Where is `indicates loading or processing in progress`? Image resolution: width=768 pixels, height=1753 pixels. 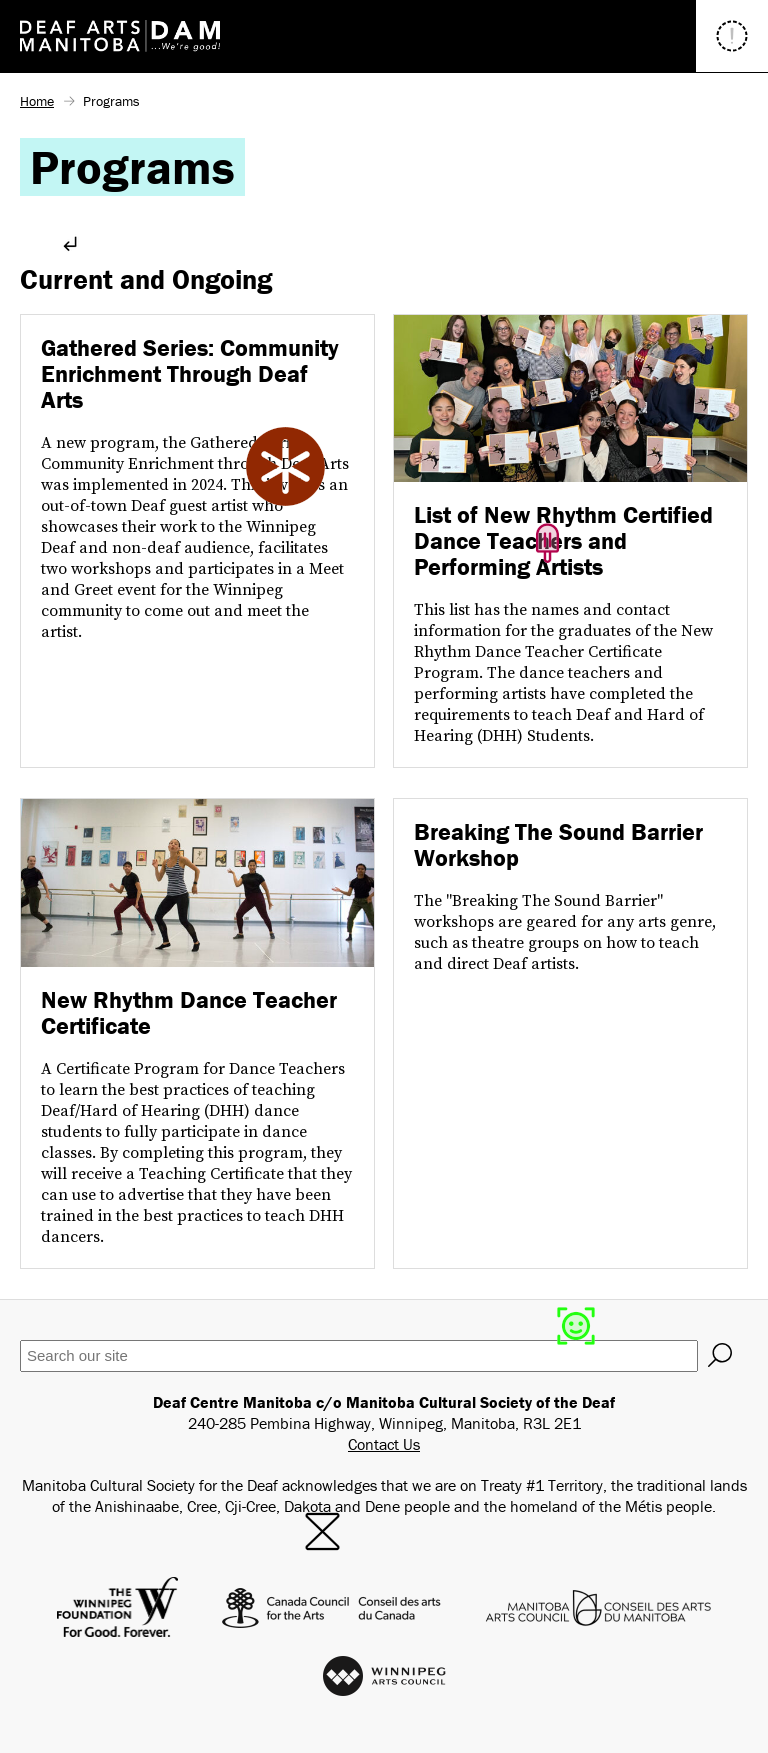
indicates loading or processing in progress is located at coordinates (322, 1531).